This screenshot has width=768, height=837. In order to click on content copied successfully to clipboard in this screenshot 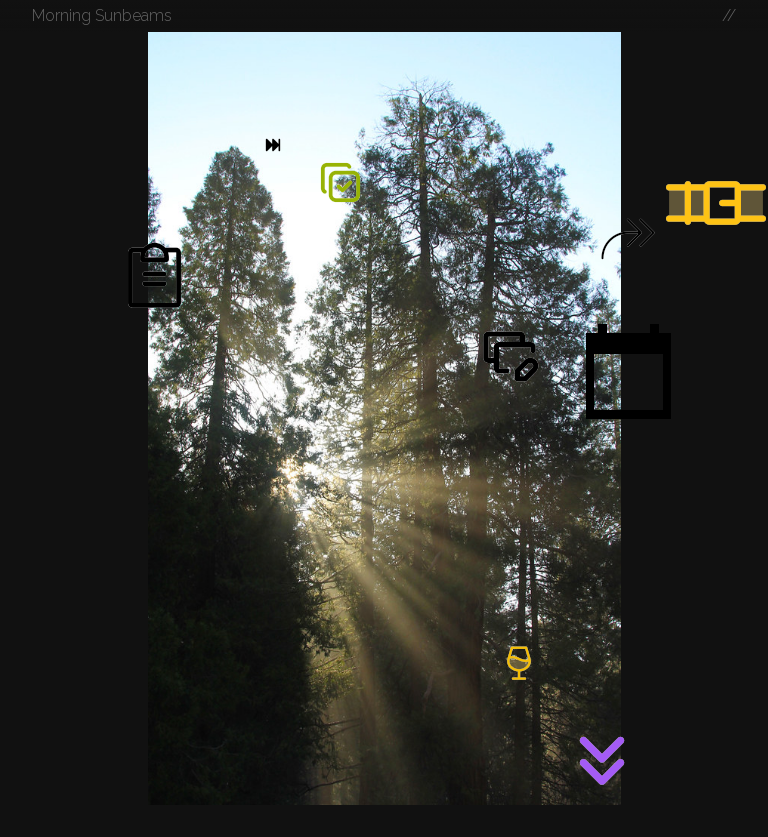, I will do `click(340, 182)`.